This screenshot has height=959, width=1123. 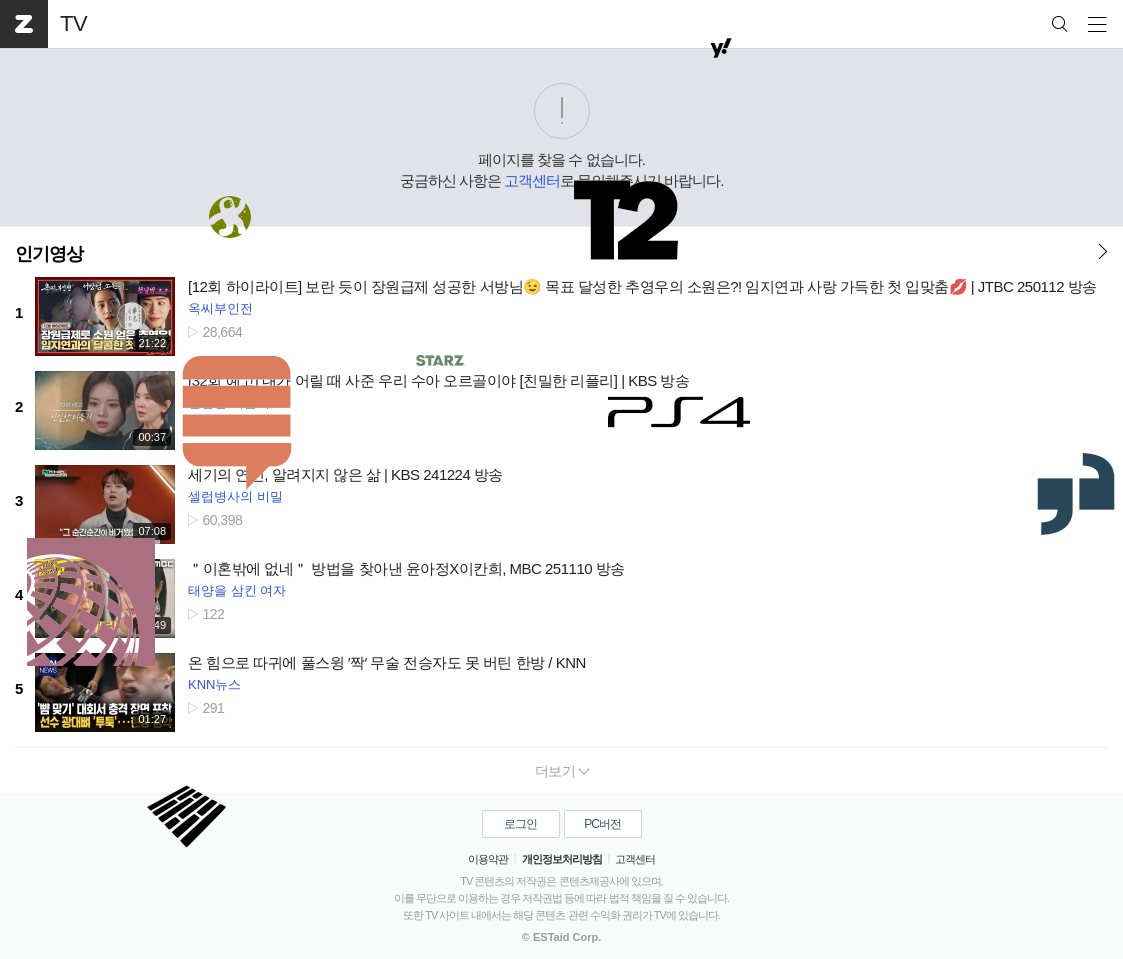 I want to click on PlayStation 4 brand logo, so click(x=679, y=412).